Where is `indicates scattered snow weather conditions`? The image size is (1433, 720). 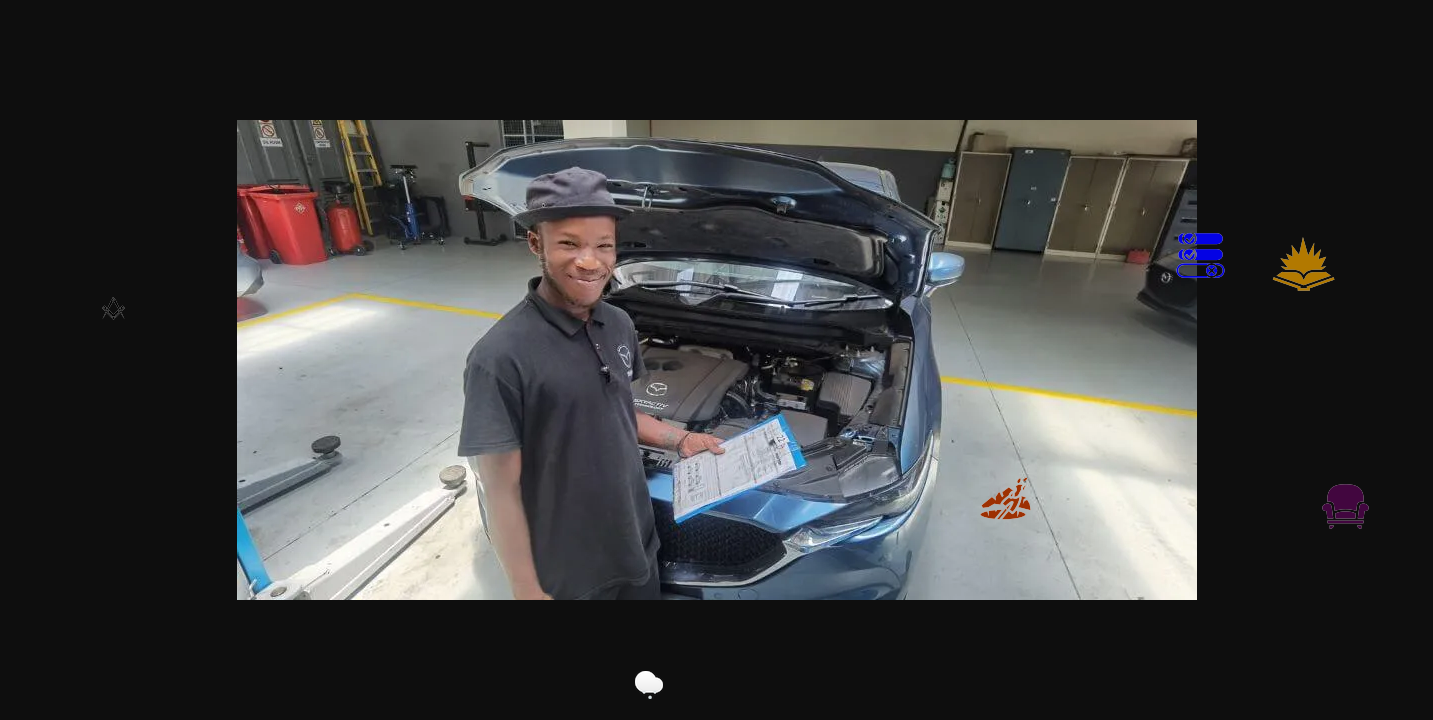 indicates scattered snow weather conditions is located at coordinates (649, 685).